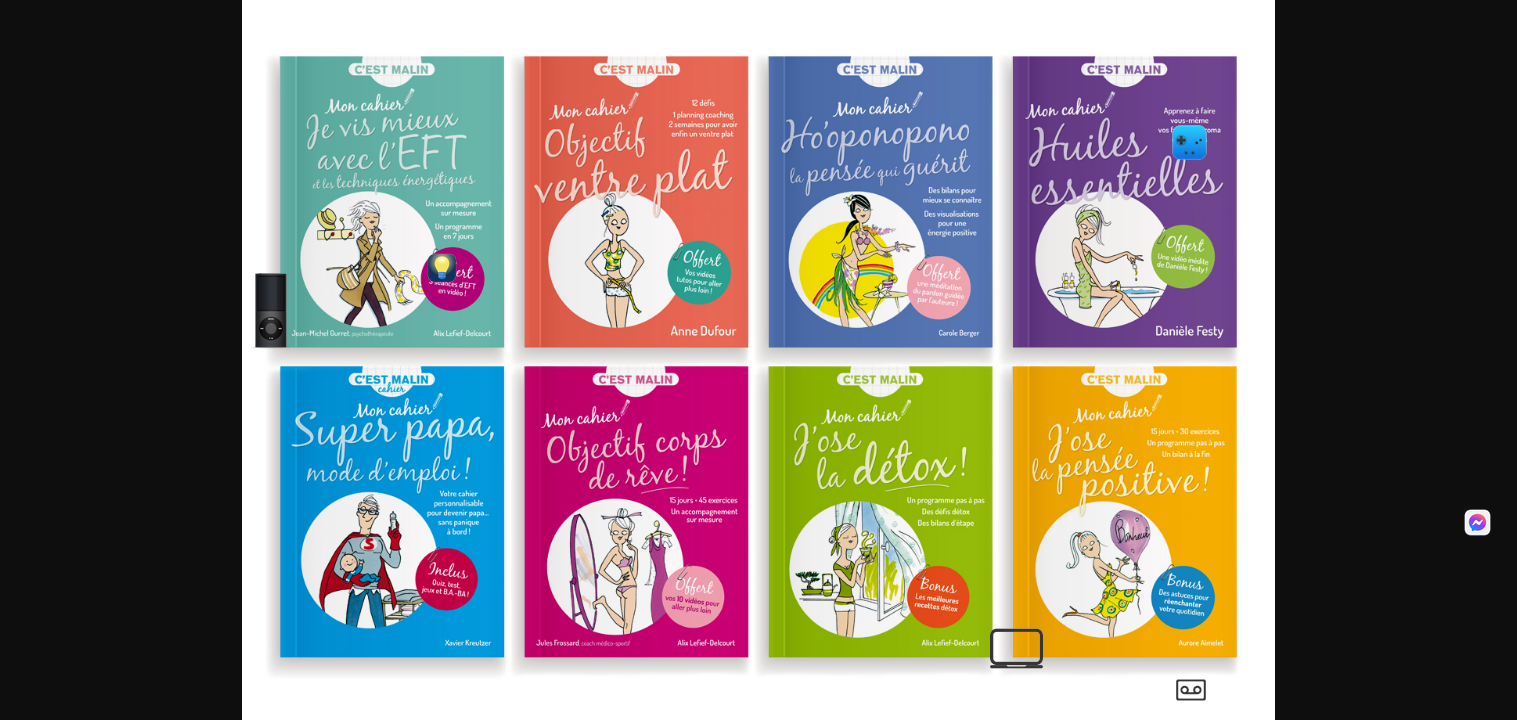 This screenshot has height=720, width=1517. Describe the element at coordinates (1016, 648) in the screenshot. I see `indicates laptop or portable computer device` at that location.